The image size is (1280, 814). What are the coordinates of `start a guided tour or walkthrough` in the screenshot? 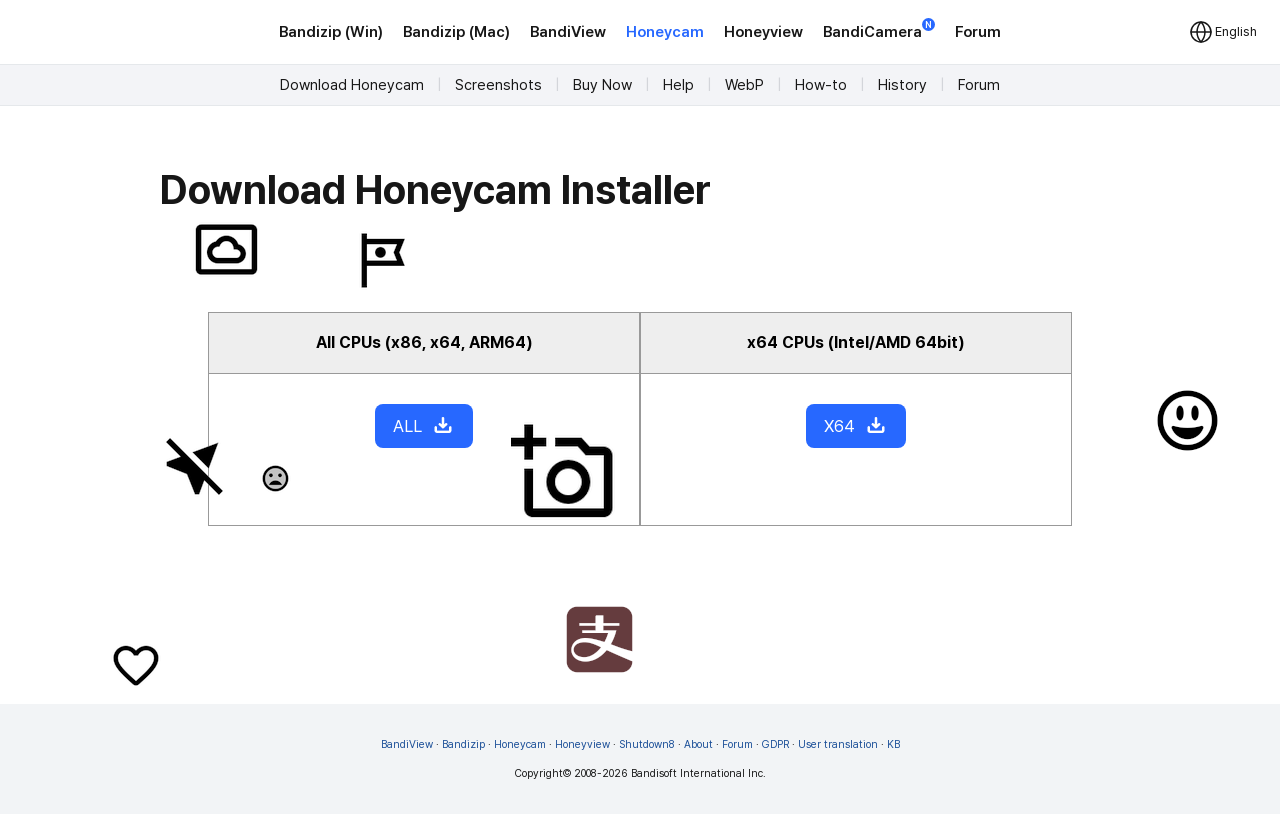 It's located at (380, 260).